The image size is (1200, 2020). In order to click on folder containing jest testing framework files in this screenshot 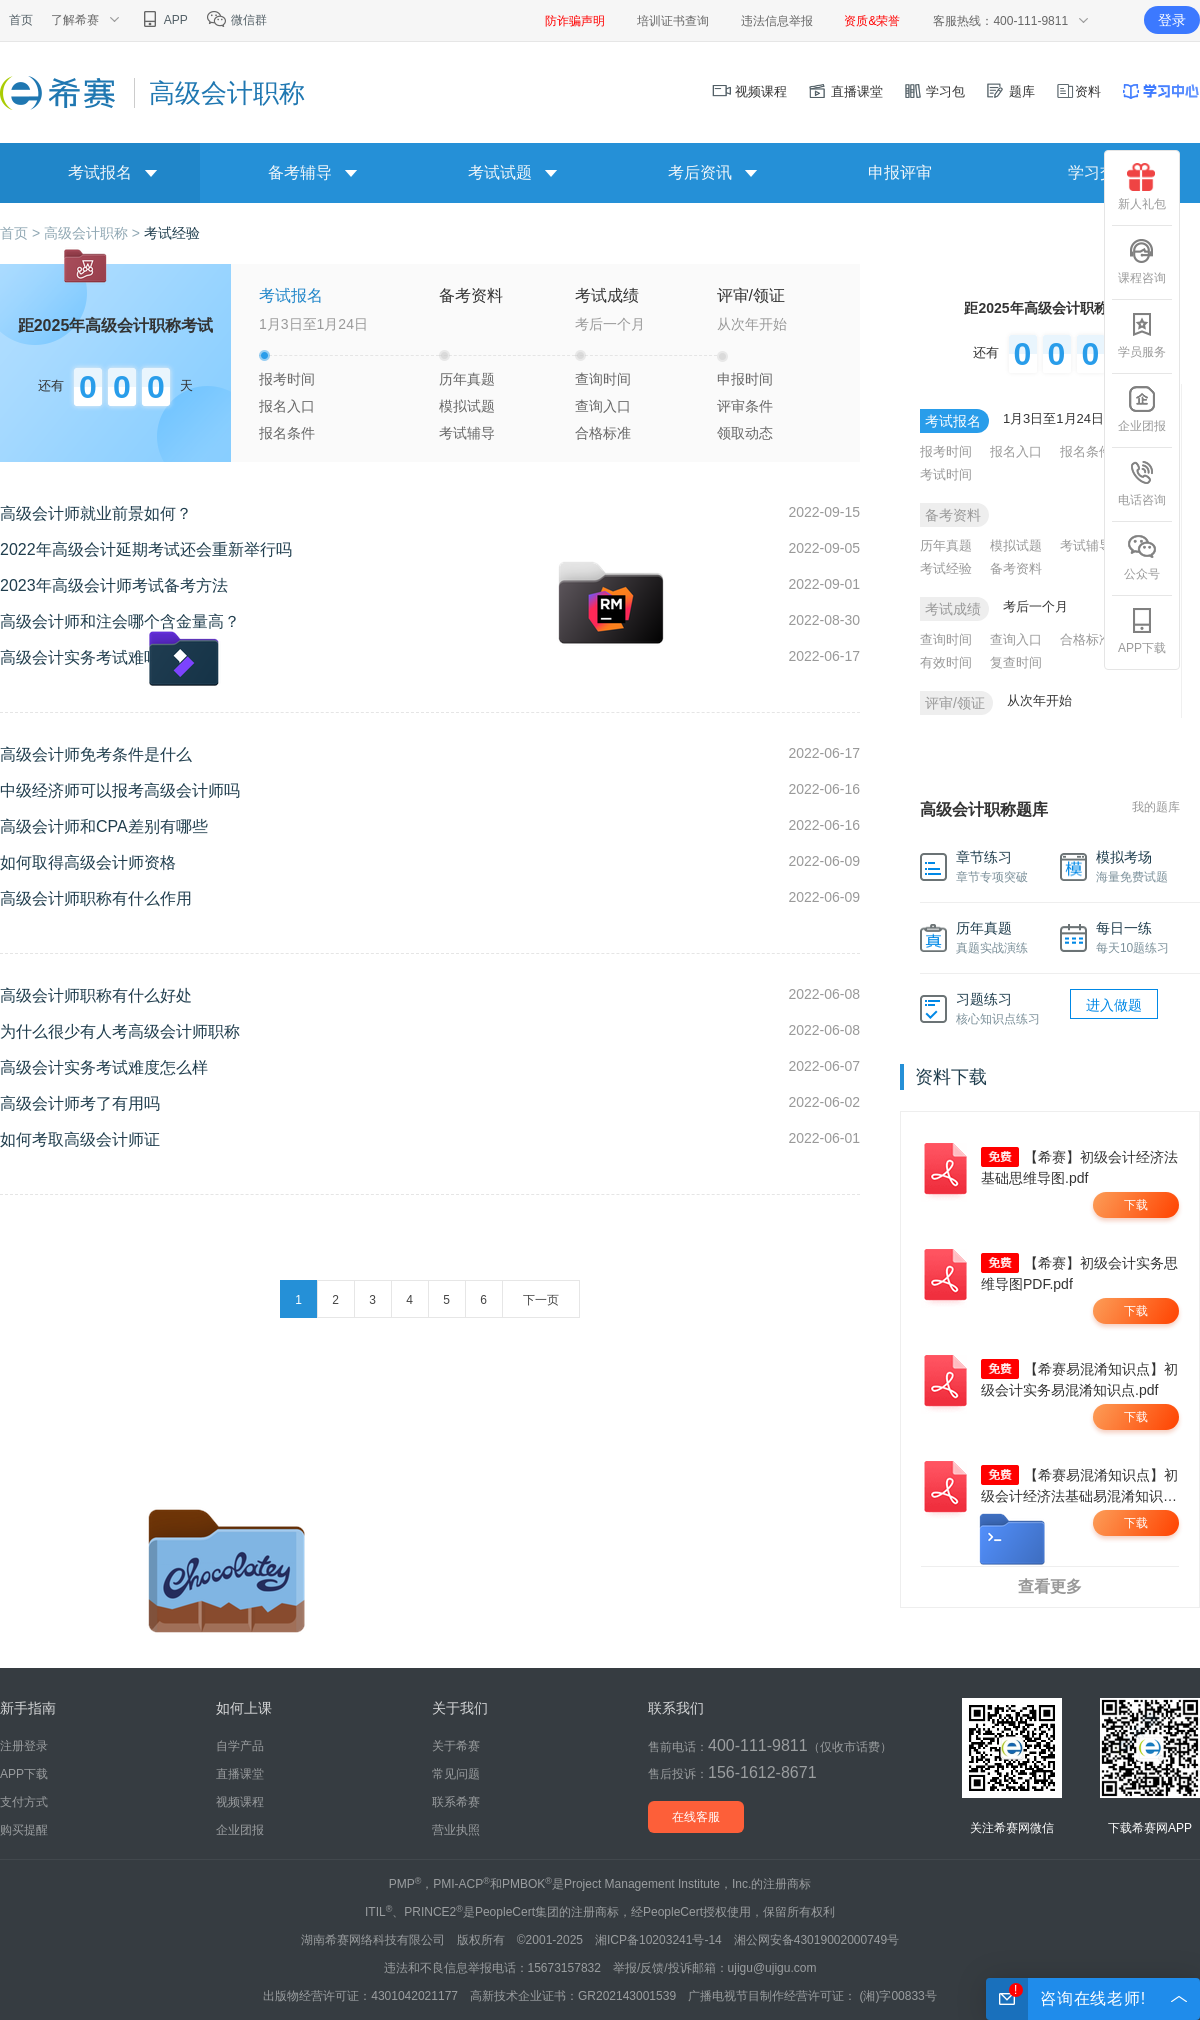, I will do `click(85, 267)`.